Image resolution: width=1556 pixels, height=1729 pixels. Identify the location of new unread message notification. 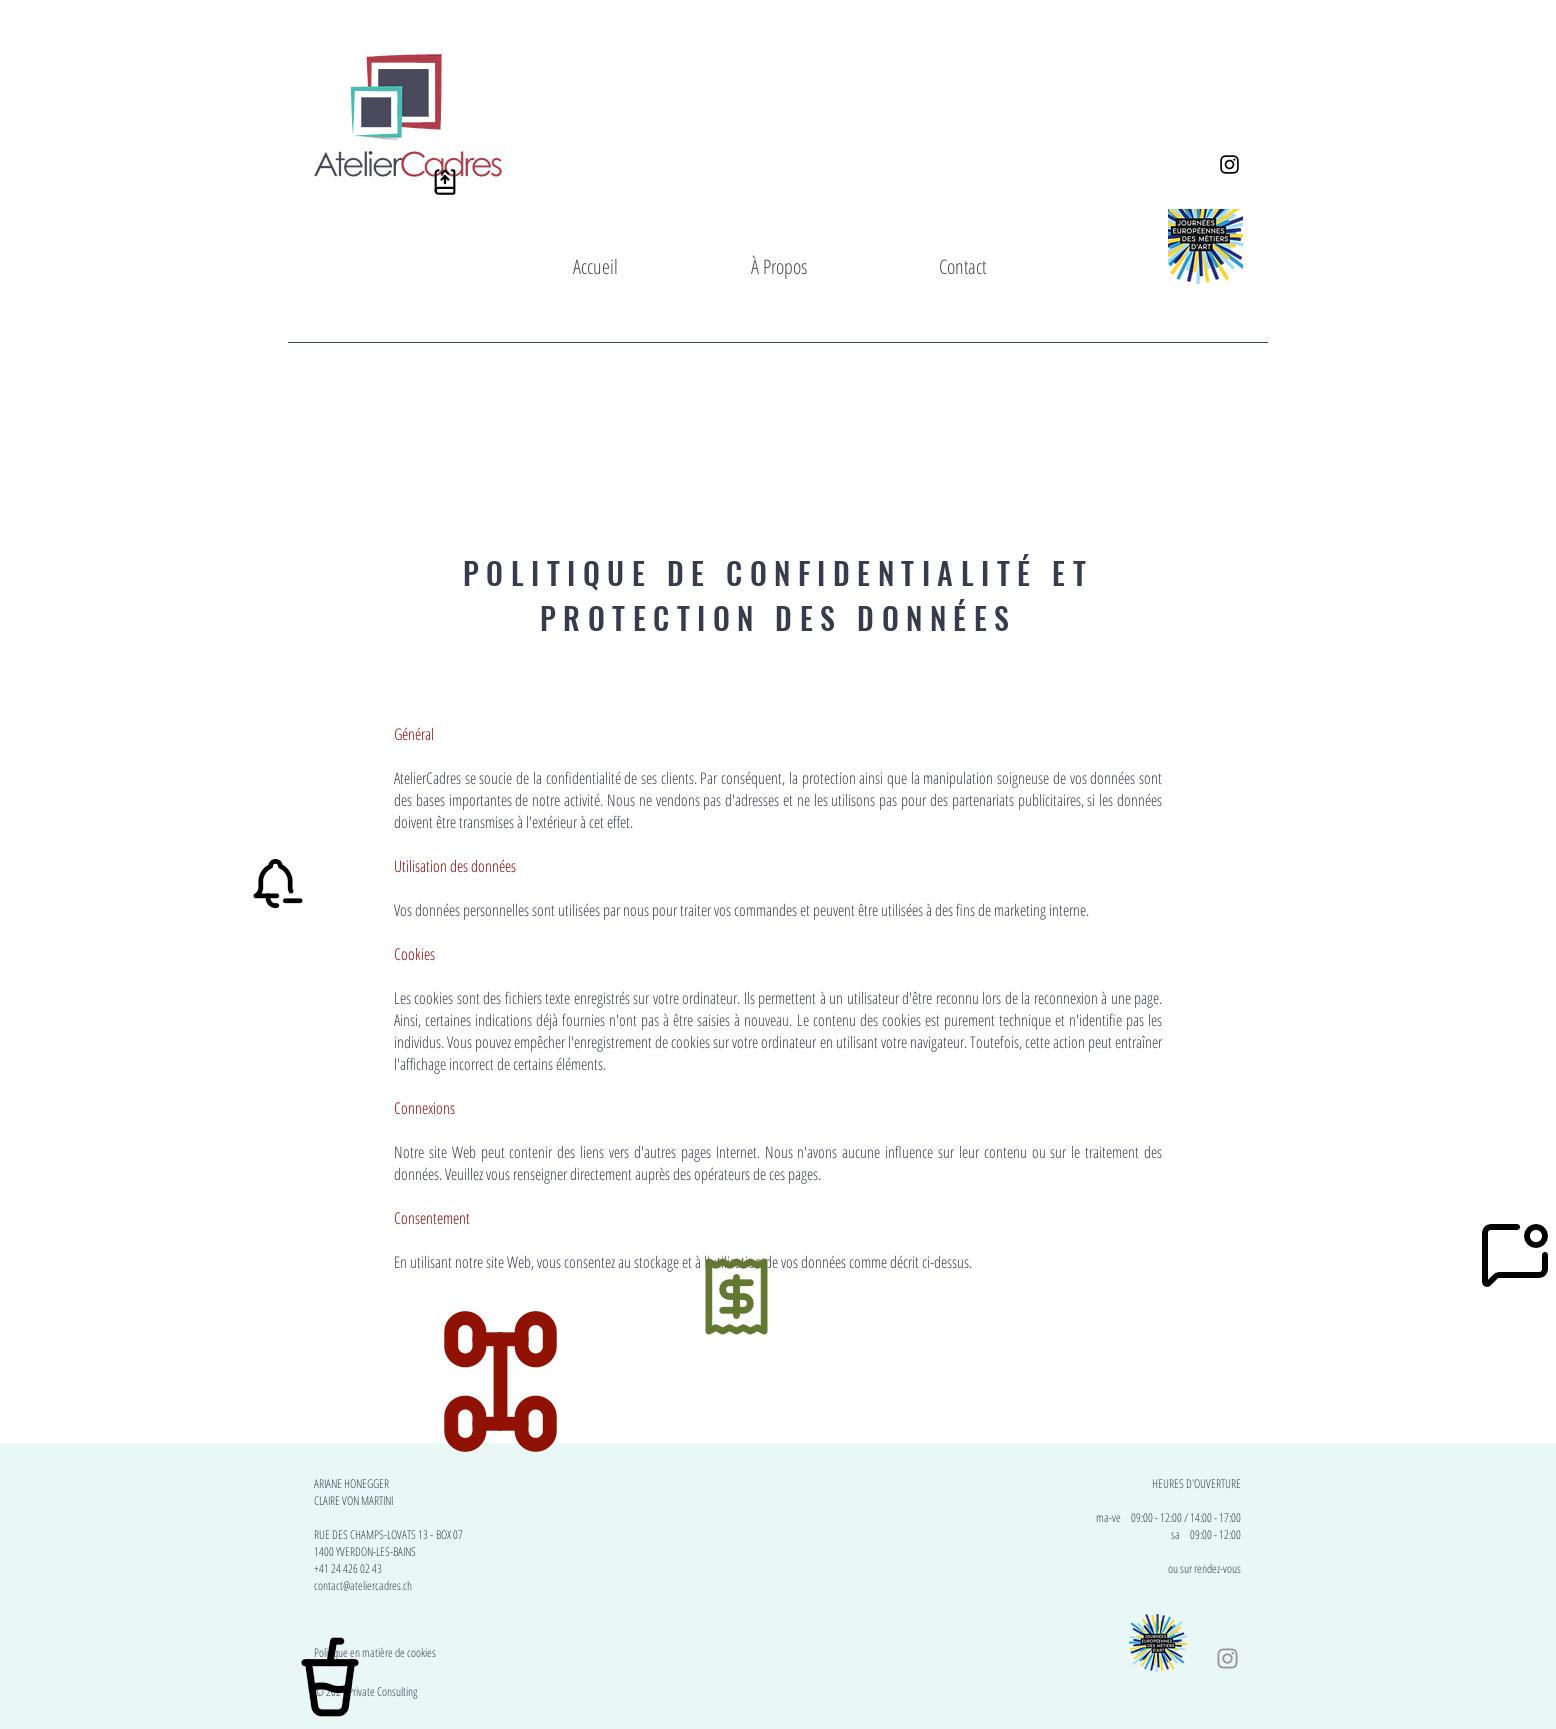
(1515, 1254).